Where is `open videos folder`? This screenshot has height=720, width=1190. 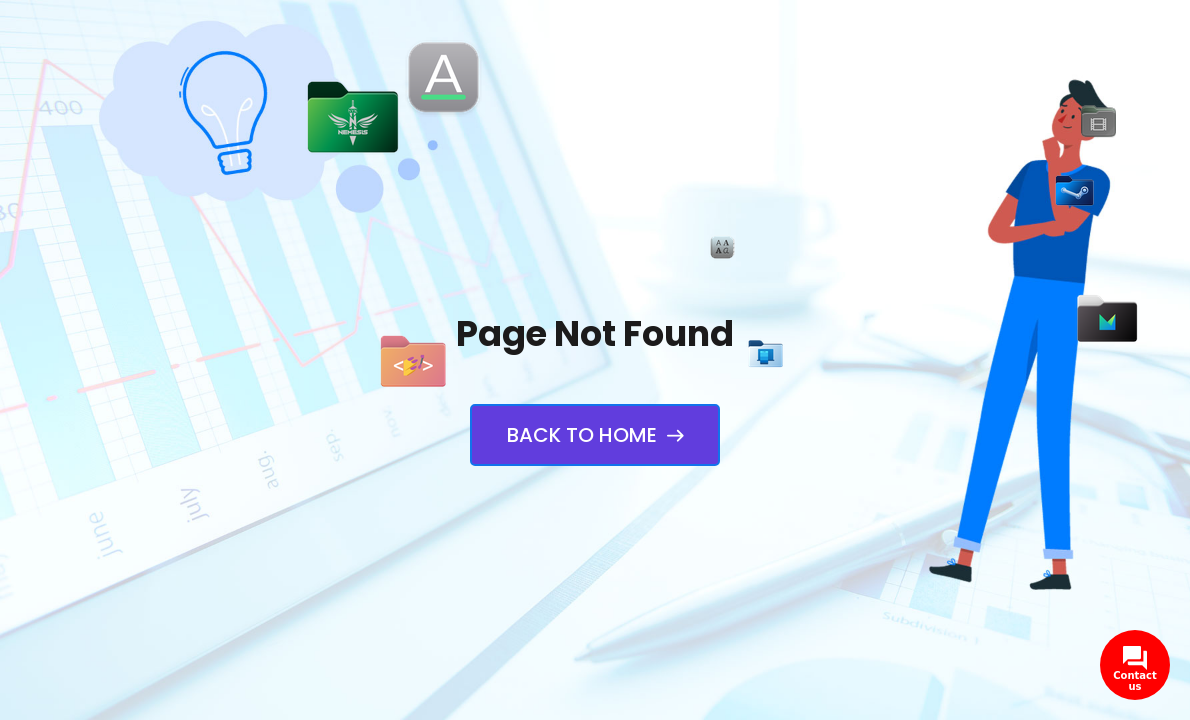
open videos folder is located at coordinates (1098, 120).